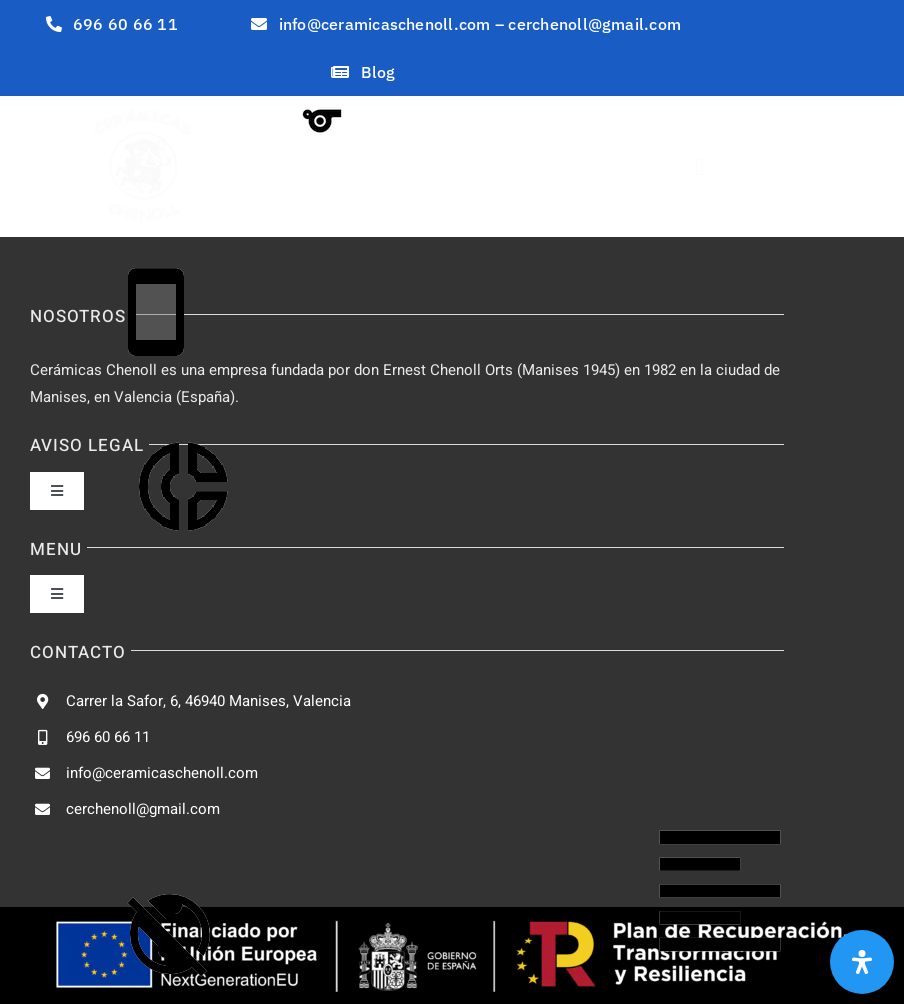  What do you see at coordinates (720, 891) in the screenshot?
I see `align text to the left margin` at bounding box center [720, 891].